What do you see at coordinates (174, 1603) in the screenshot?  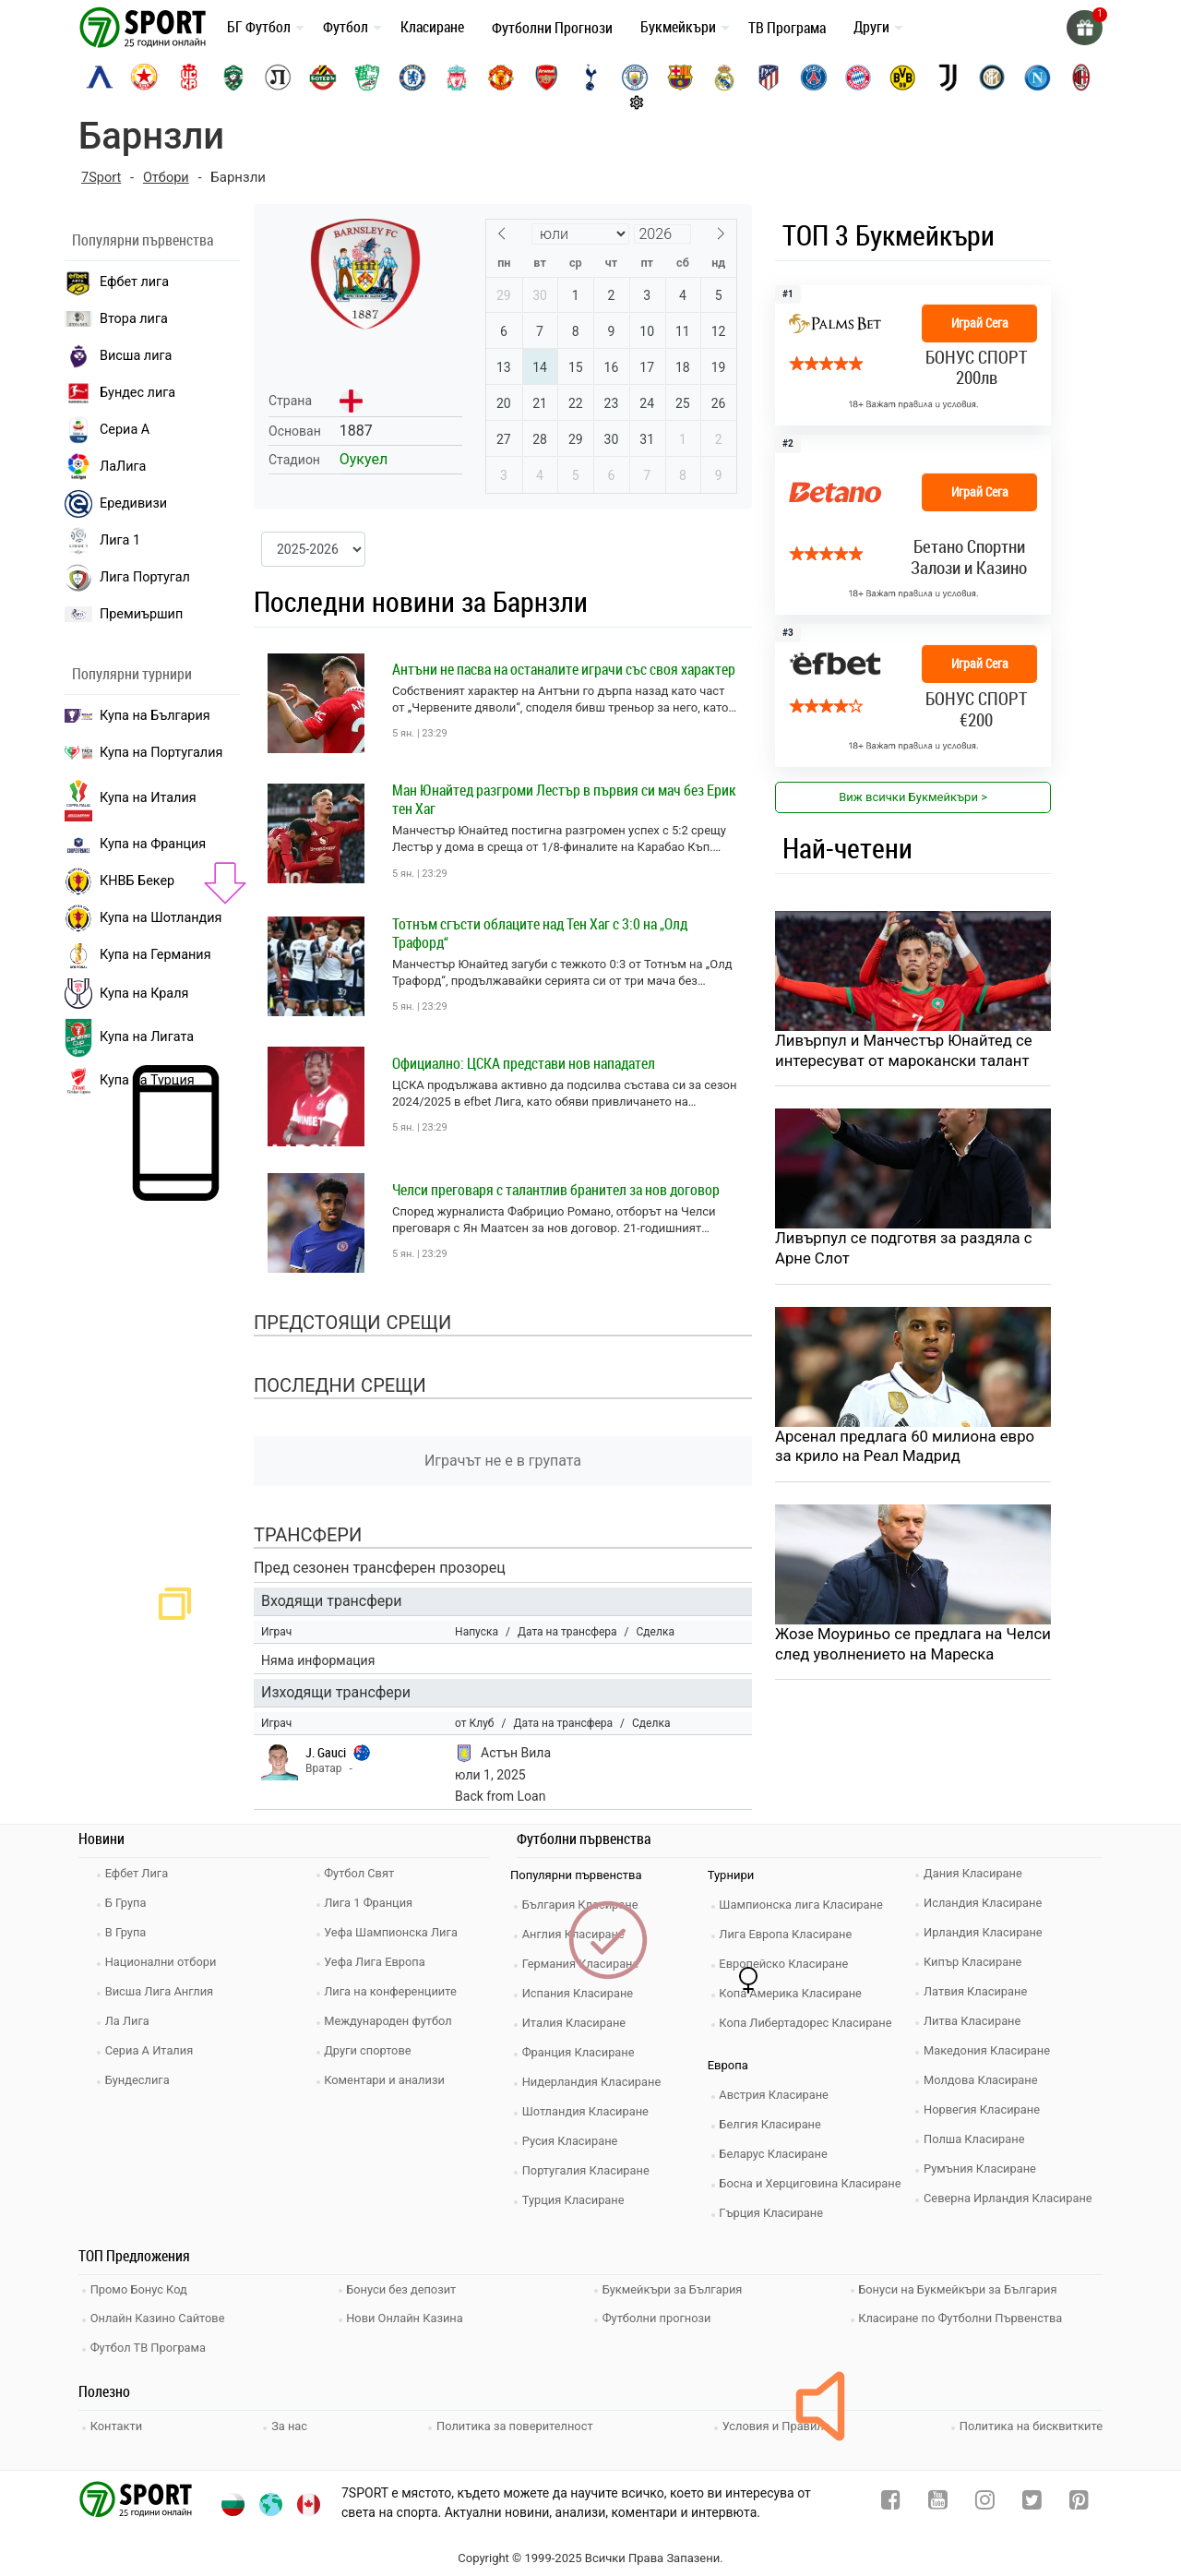 I see `copy to clipboard` at bounding box center [174, 1603].